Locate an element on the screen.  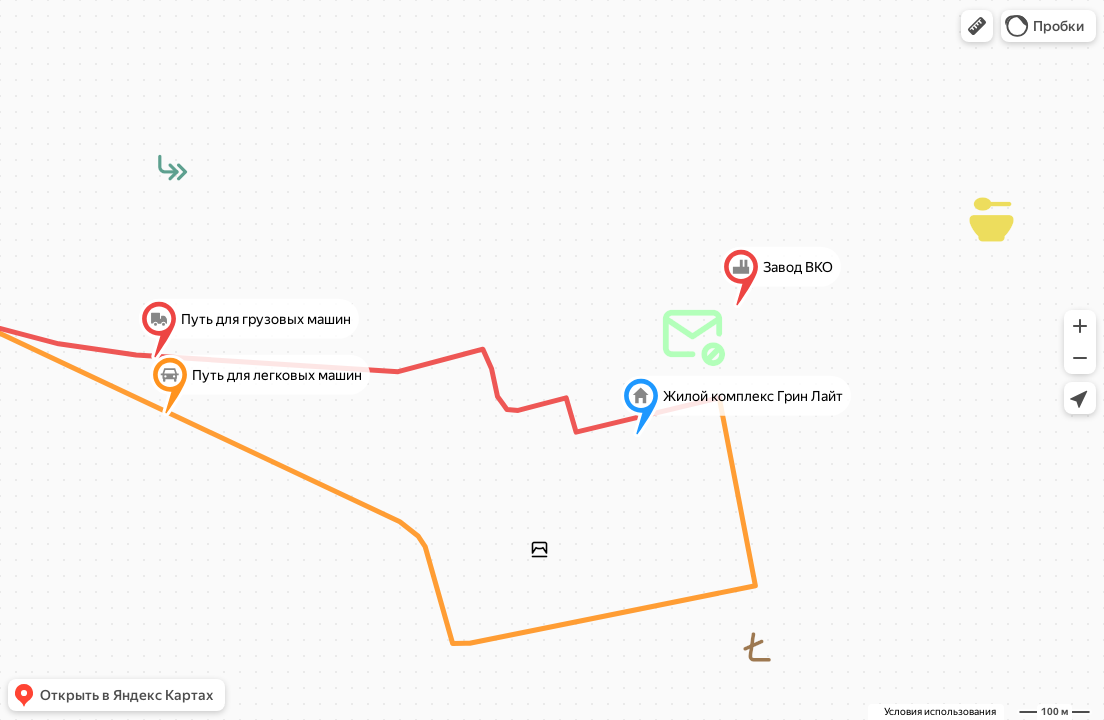
cancel or unsend an email is located at coordinates (692, 333).